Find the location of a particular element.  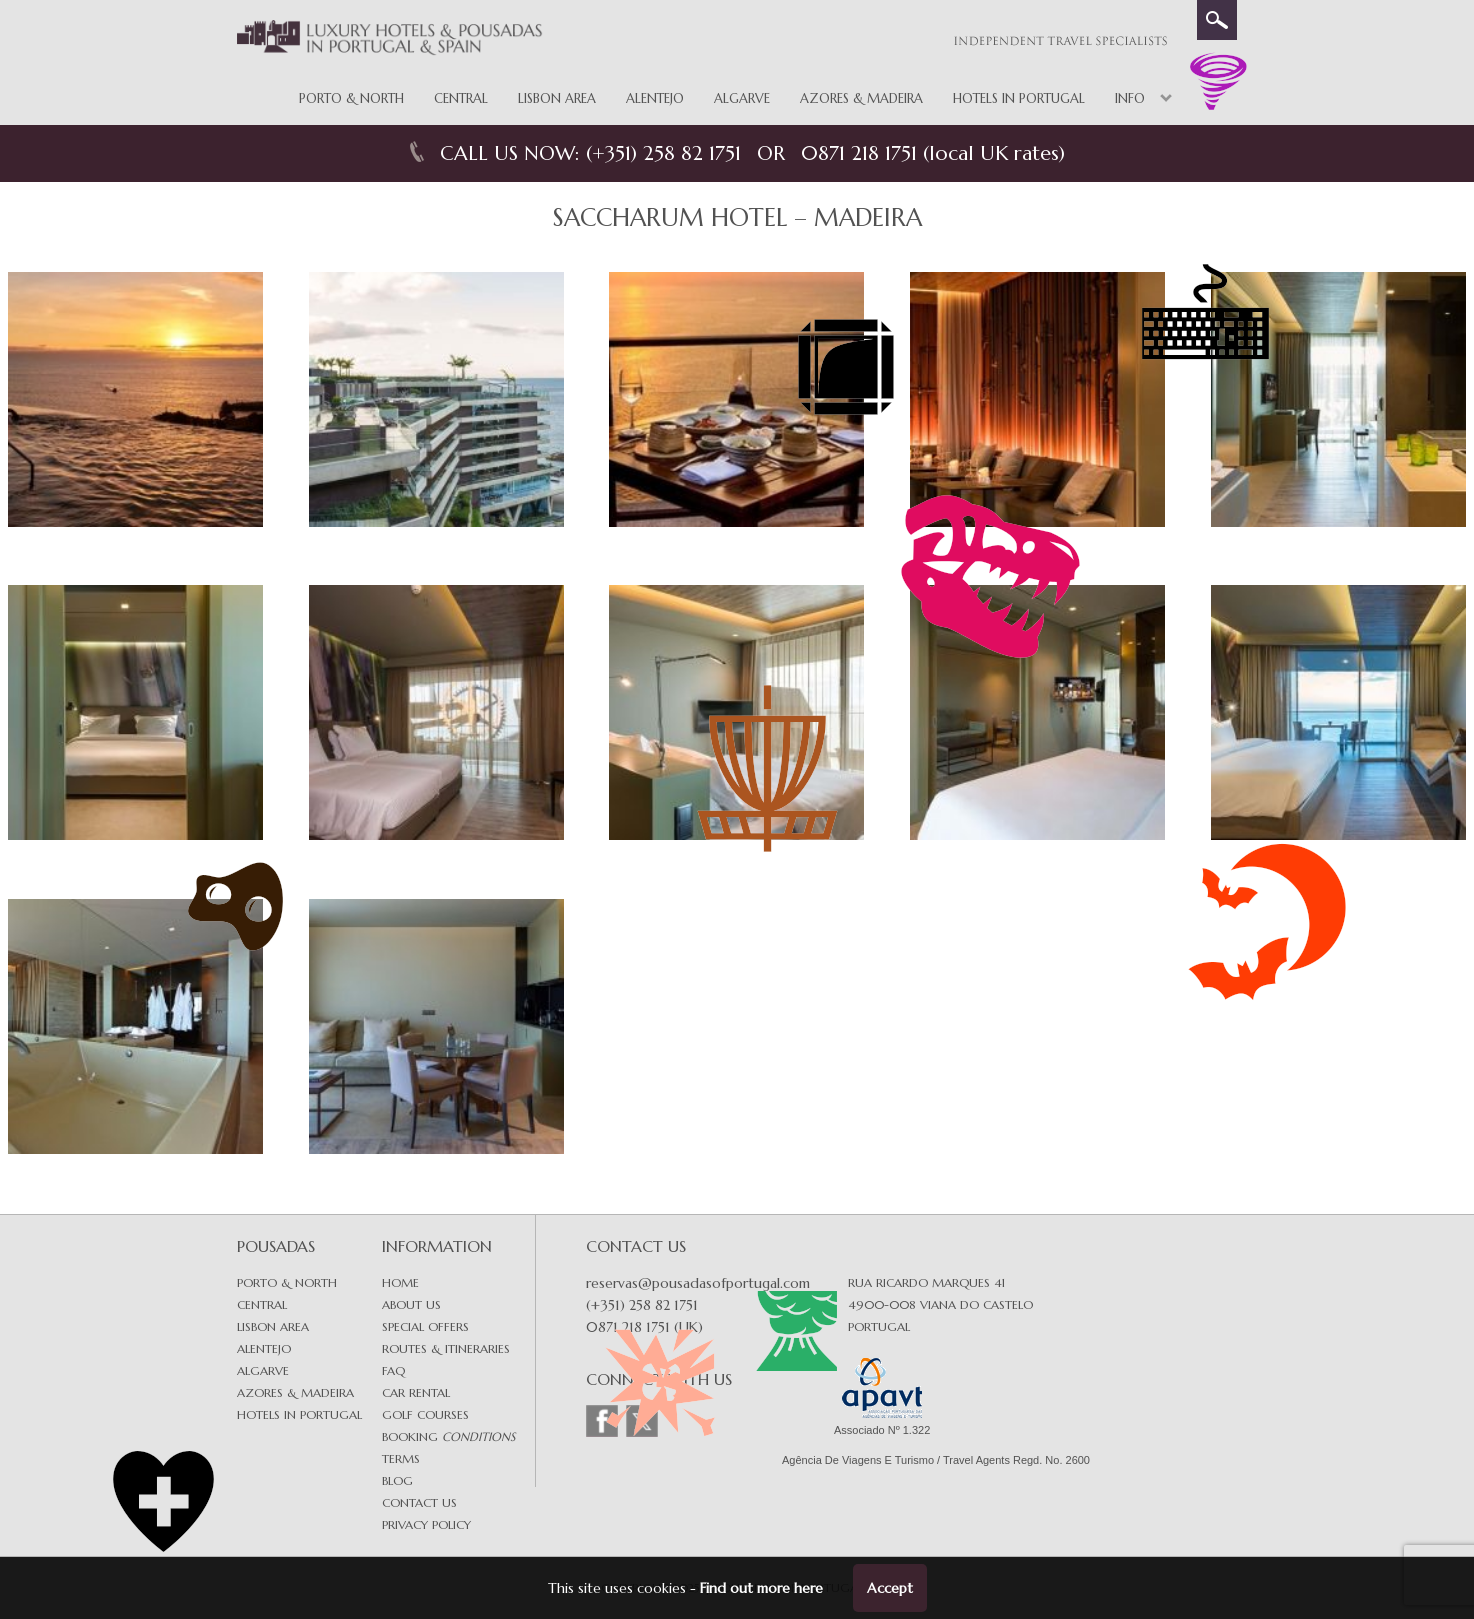

trigger an explosion or blast effect is located at coordinates (659, 1383).